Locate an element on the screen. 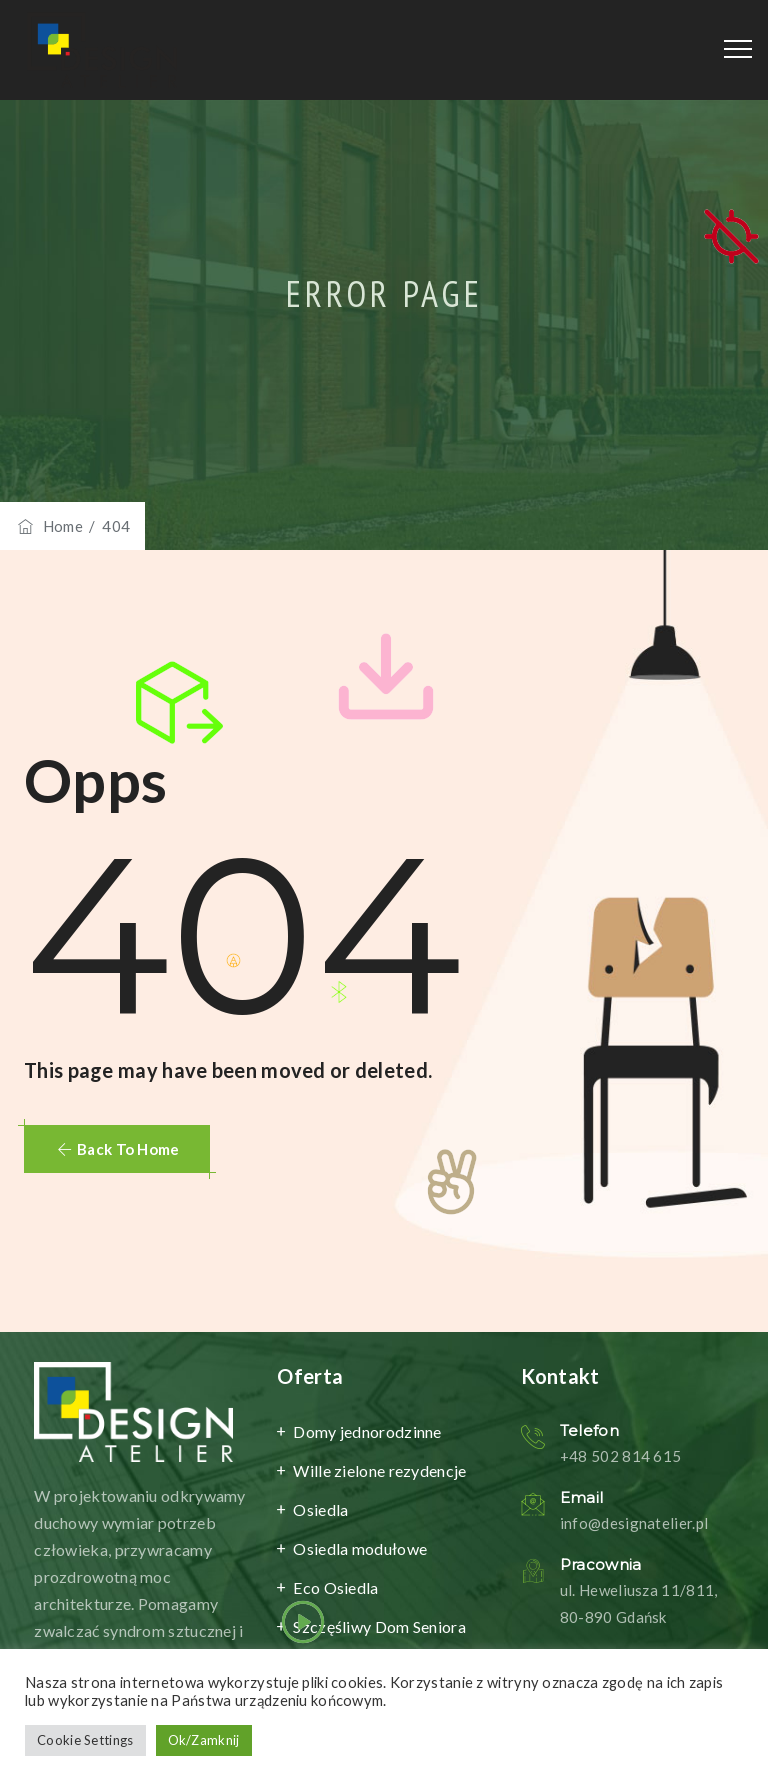  download a file or document is located at coordinates (386, 679).